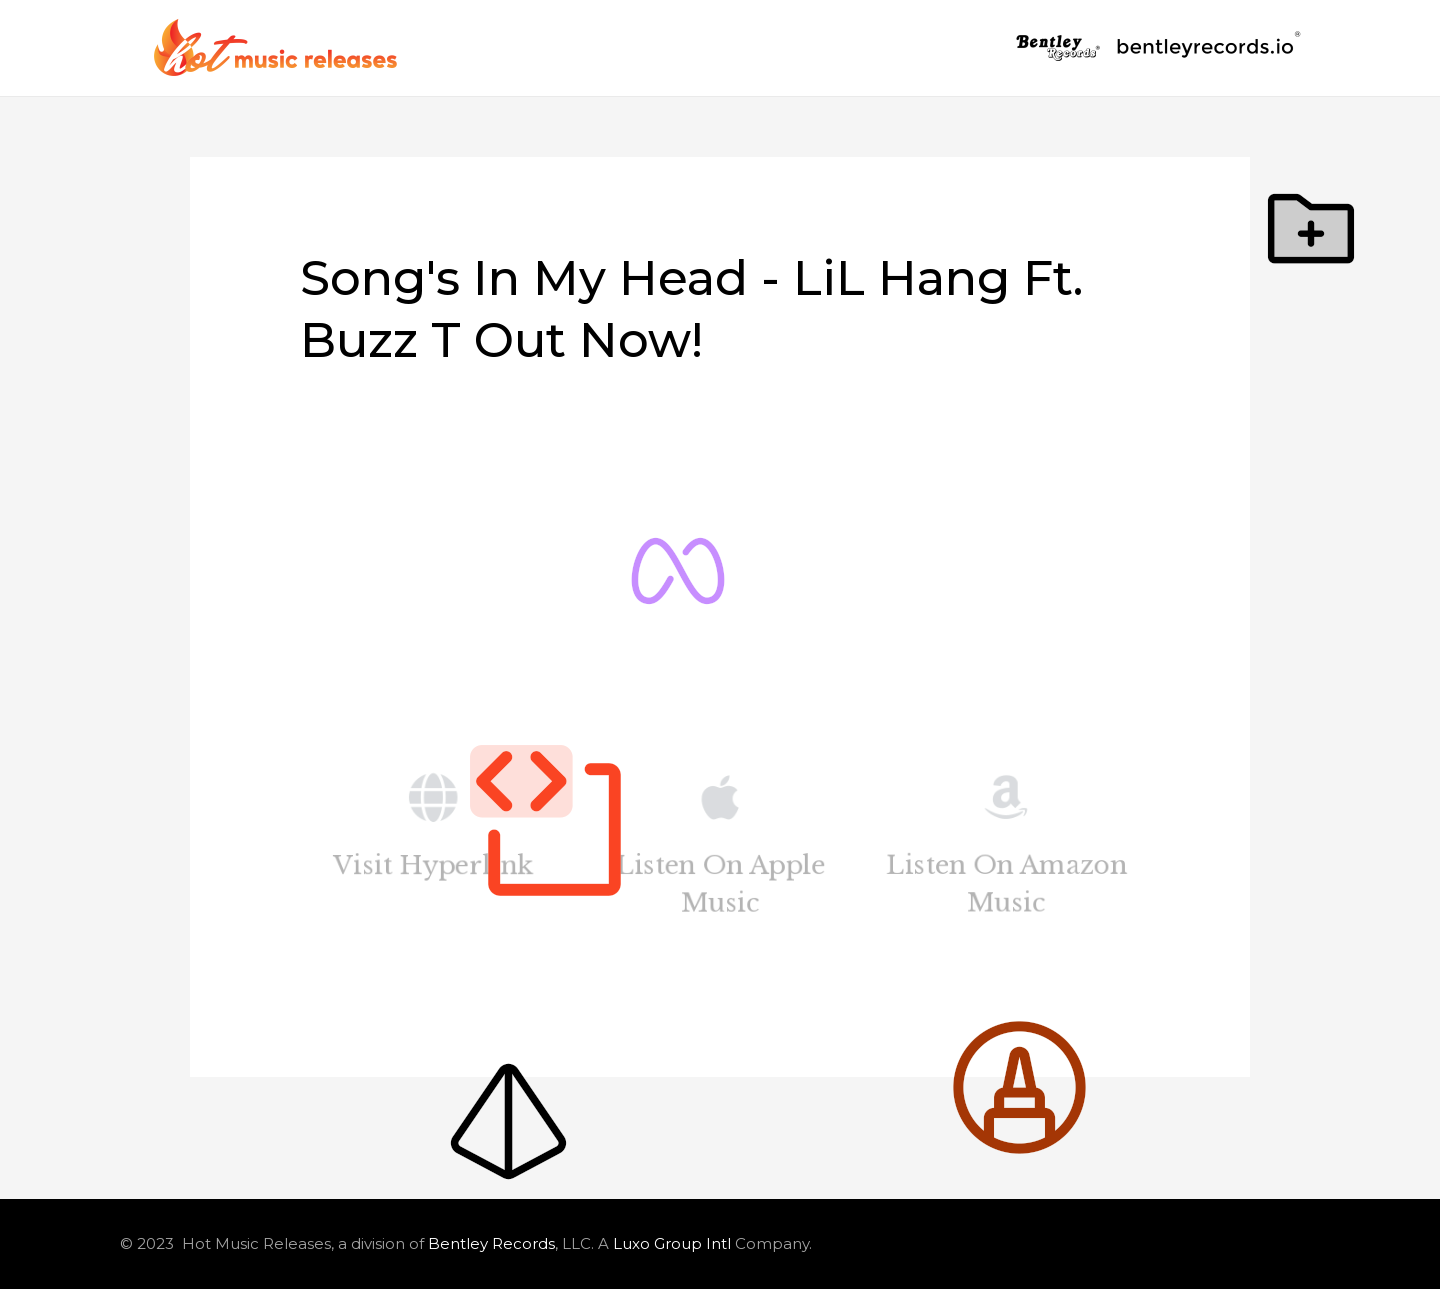 This screenshot has width=1440, height=1289. What do you see at coordinates (1019, 1087) in the screenshot?
I see `select marker or highlighter tool` at bounding box center [1019, 1087].